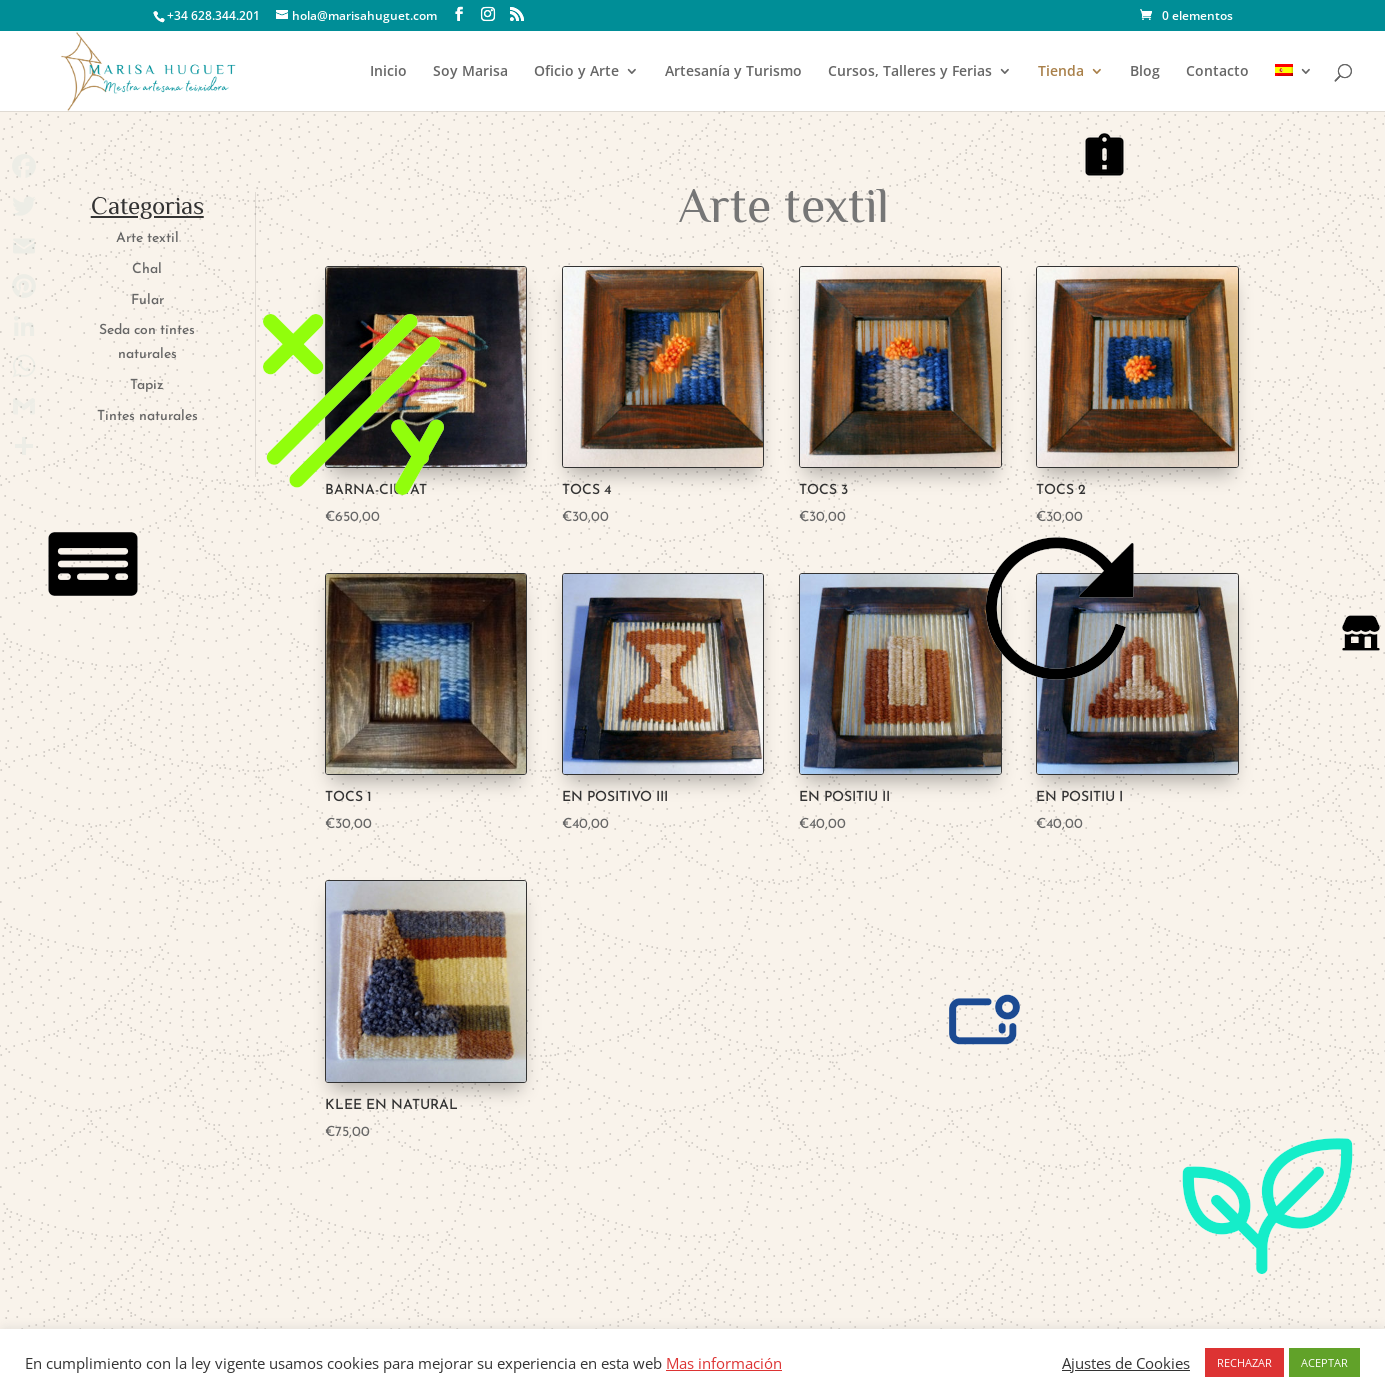  What do you see at coordinates (1104, 156) in the screenshot?
I see `view overdue or late assignments` at bounding box center [1104, 156].